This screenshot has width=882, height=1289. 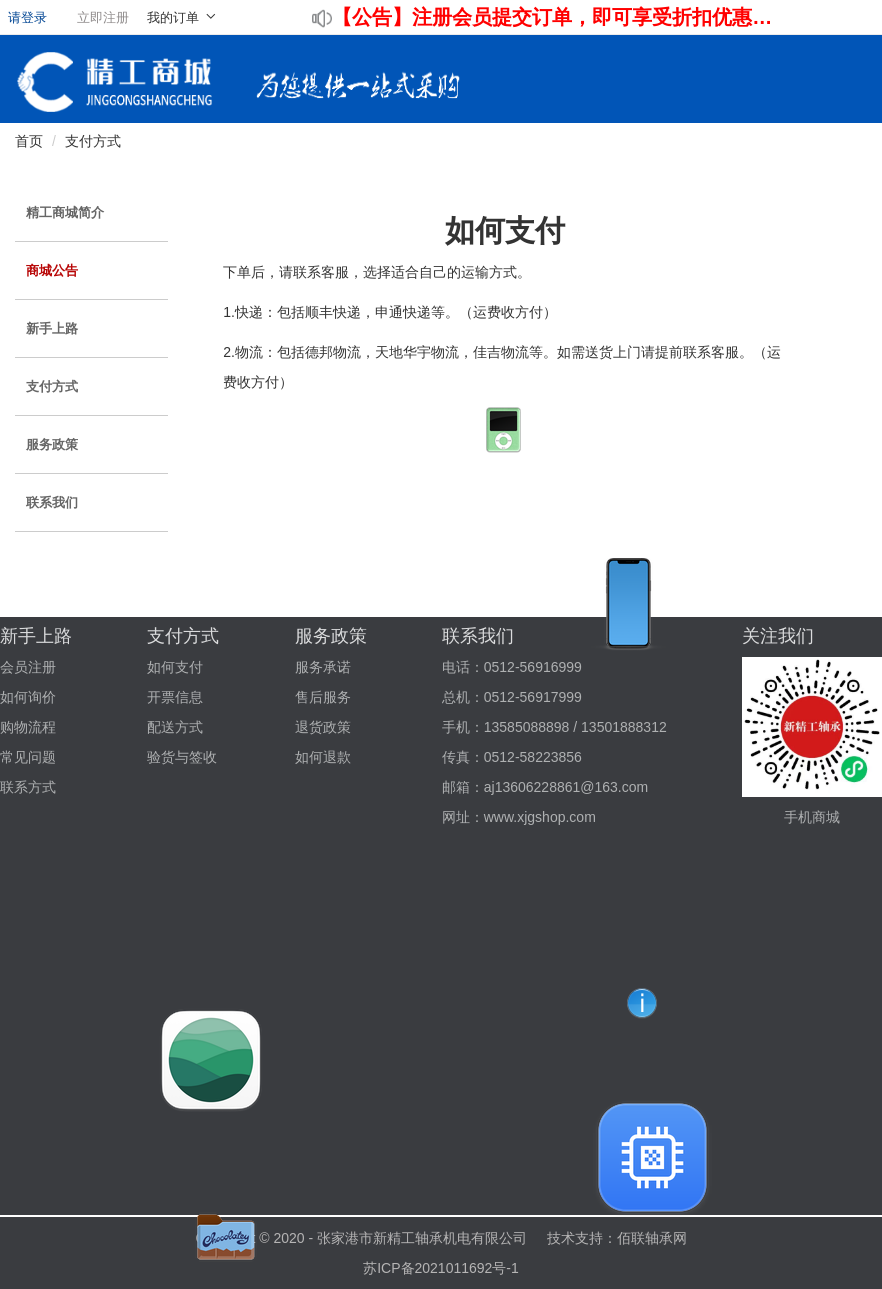 I want to click on folder containing chocolatey package manager files, so click(x=225, y=1238).